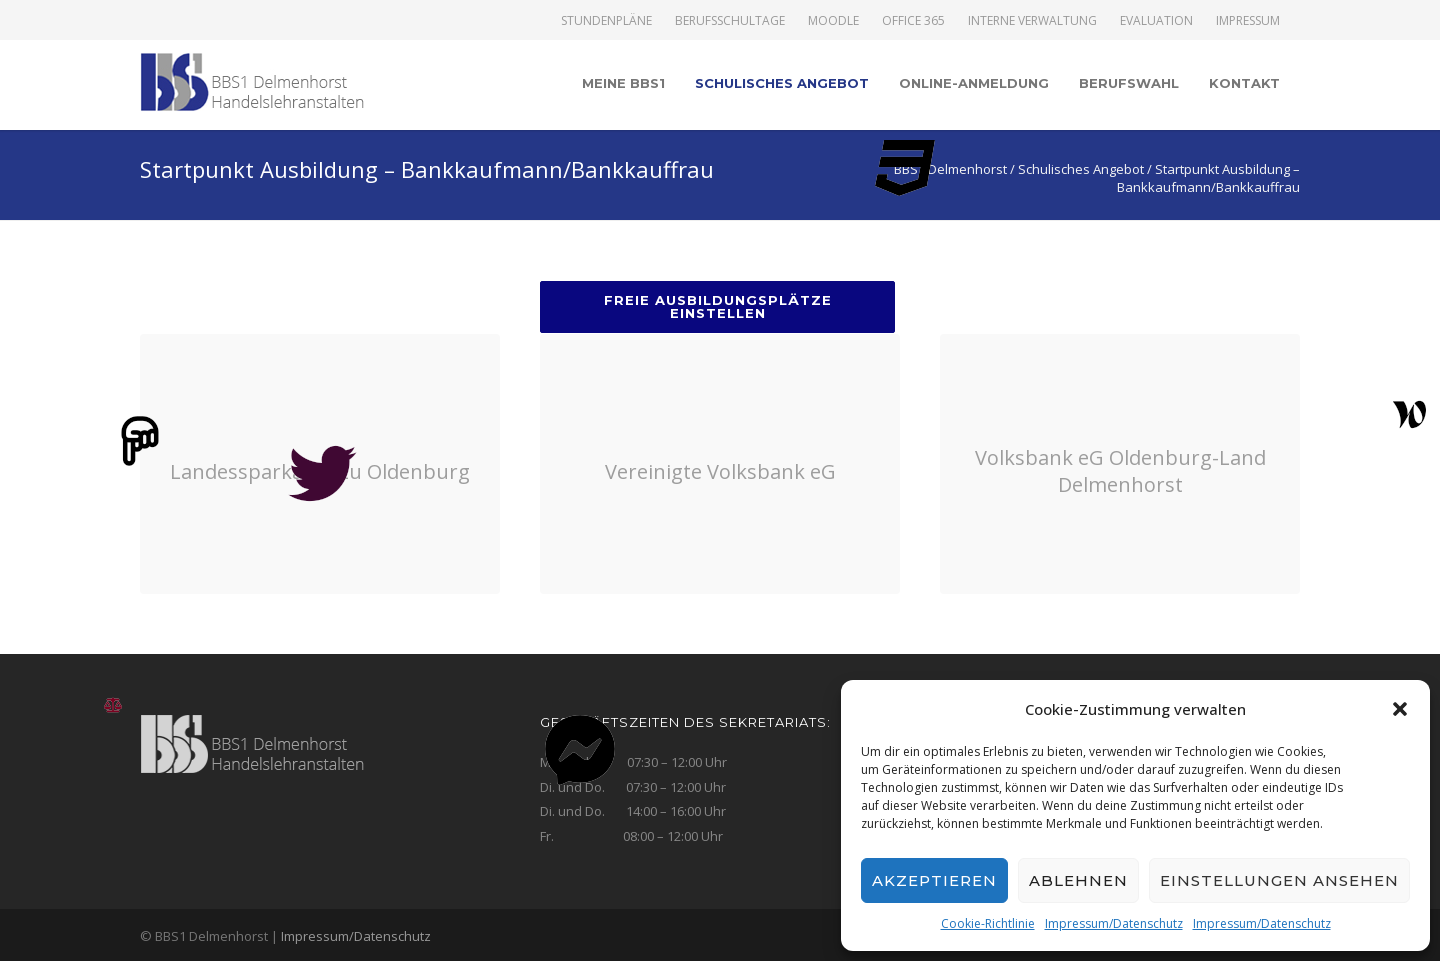 The image size is (1440, 961). Describe the element at coordinates (140, 441) in the screenshot. I see `scroll down for more content` at that location.